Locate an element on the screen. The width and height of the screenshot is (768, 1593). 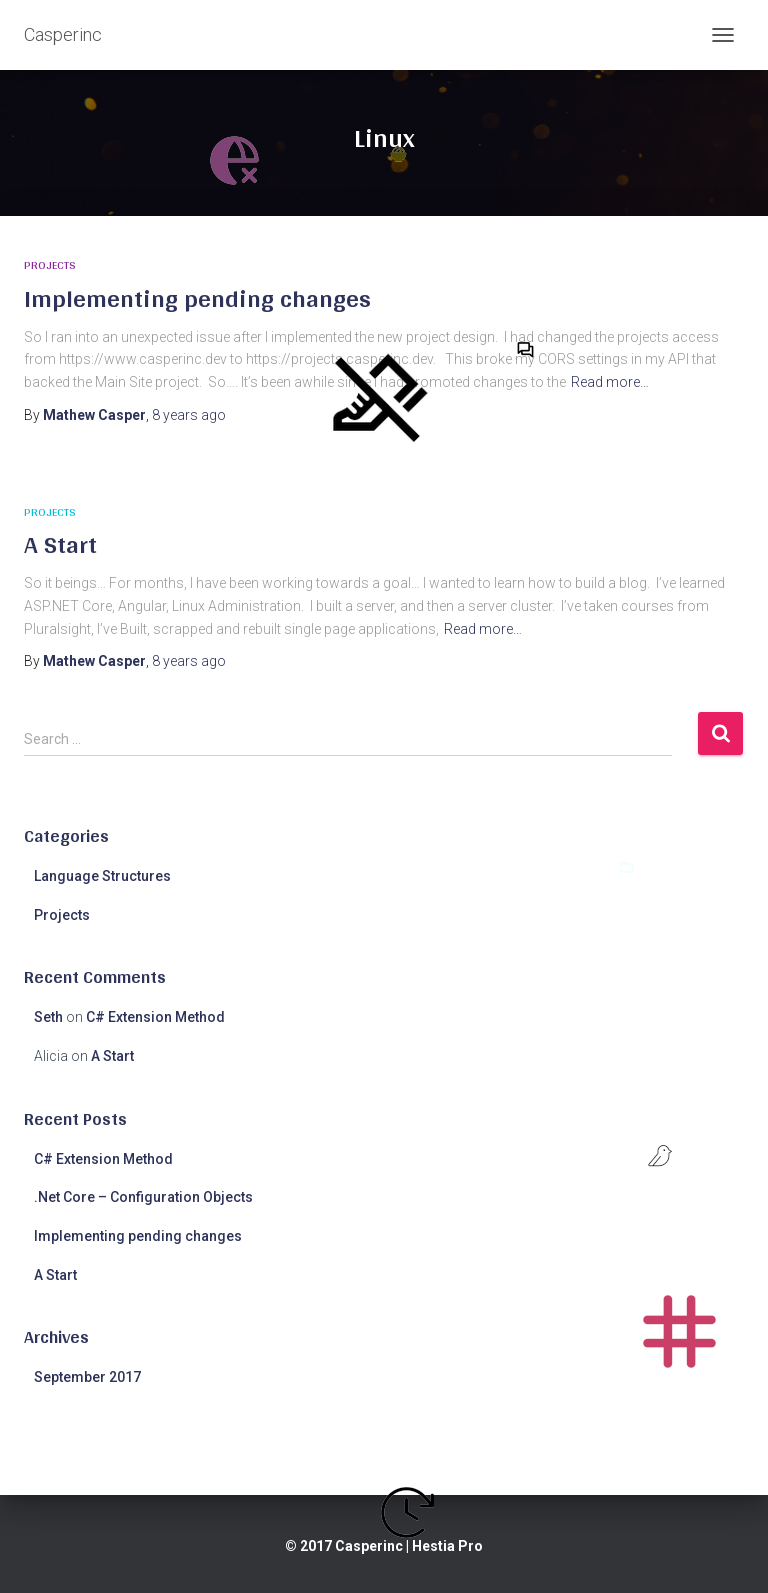
view hashtags or tagged content is located at coordinates (679, 1331).